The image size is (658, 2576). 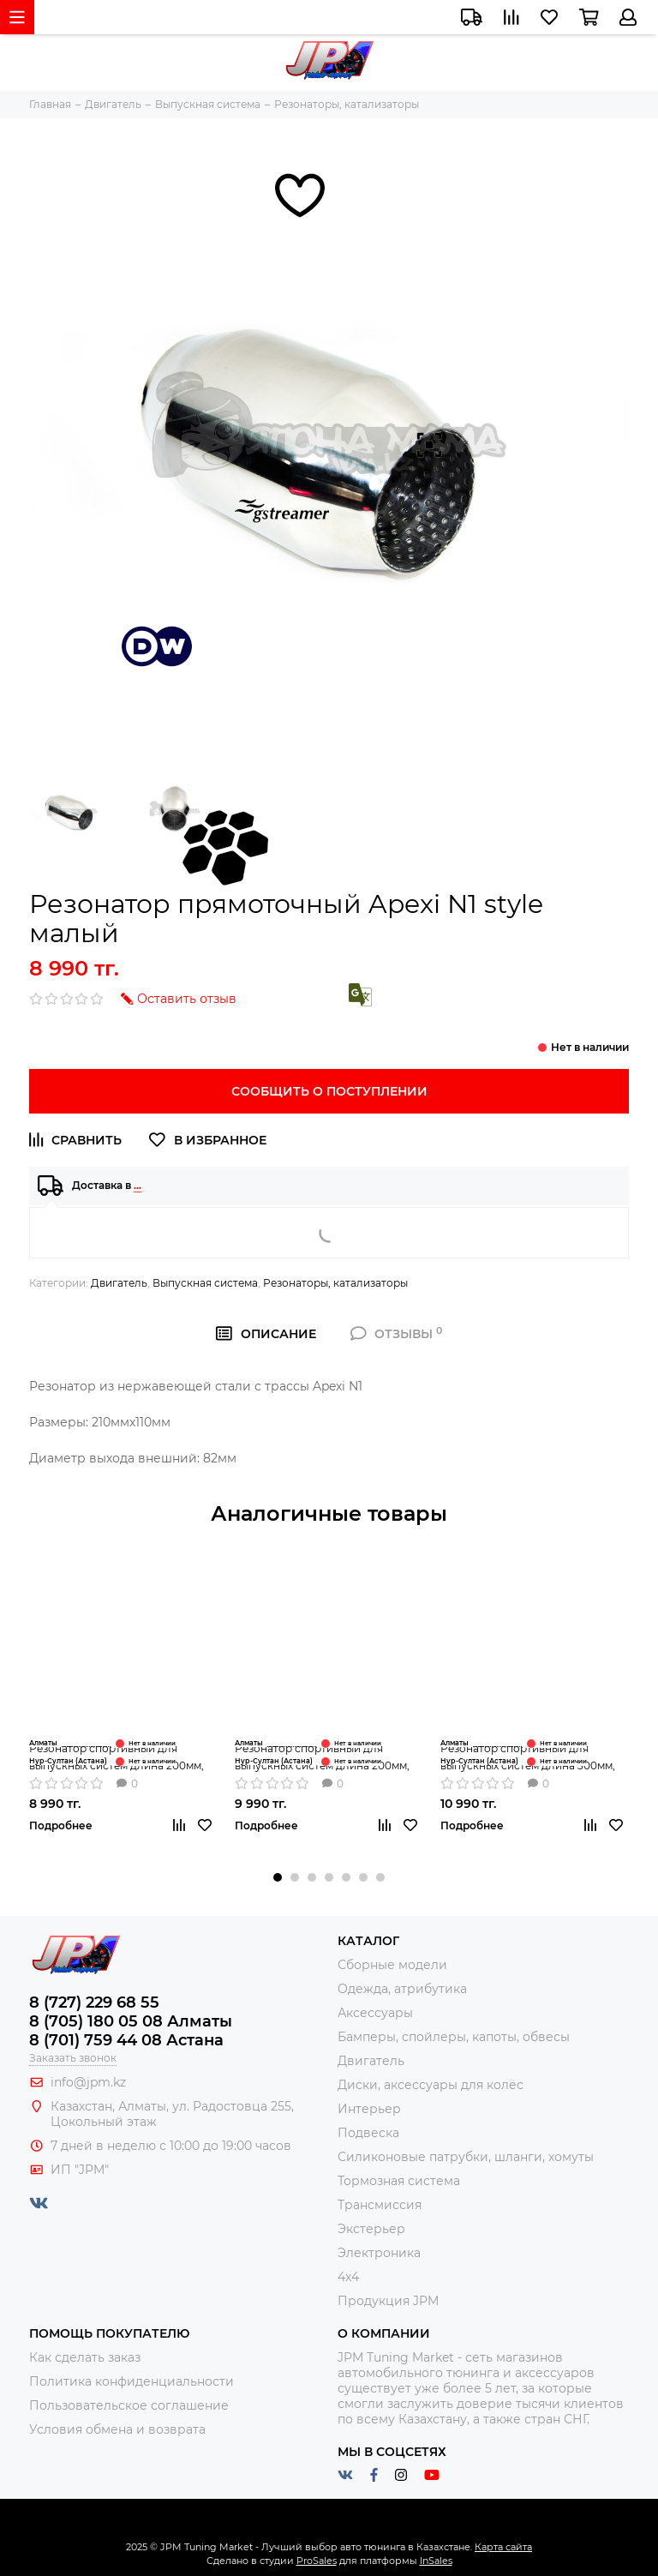 What do you see at coordinates (429, 445) in the screenshot?
I see `enable focus mode to minimize distractions` at bounding box center [429, 445].